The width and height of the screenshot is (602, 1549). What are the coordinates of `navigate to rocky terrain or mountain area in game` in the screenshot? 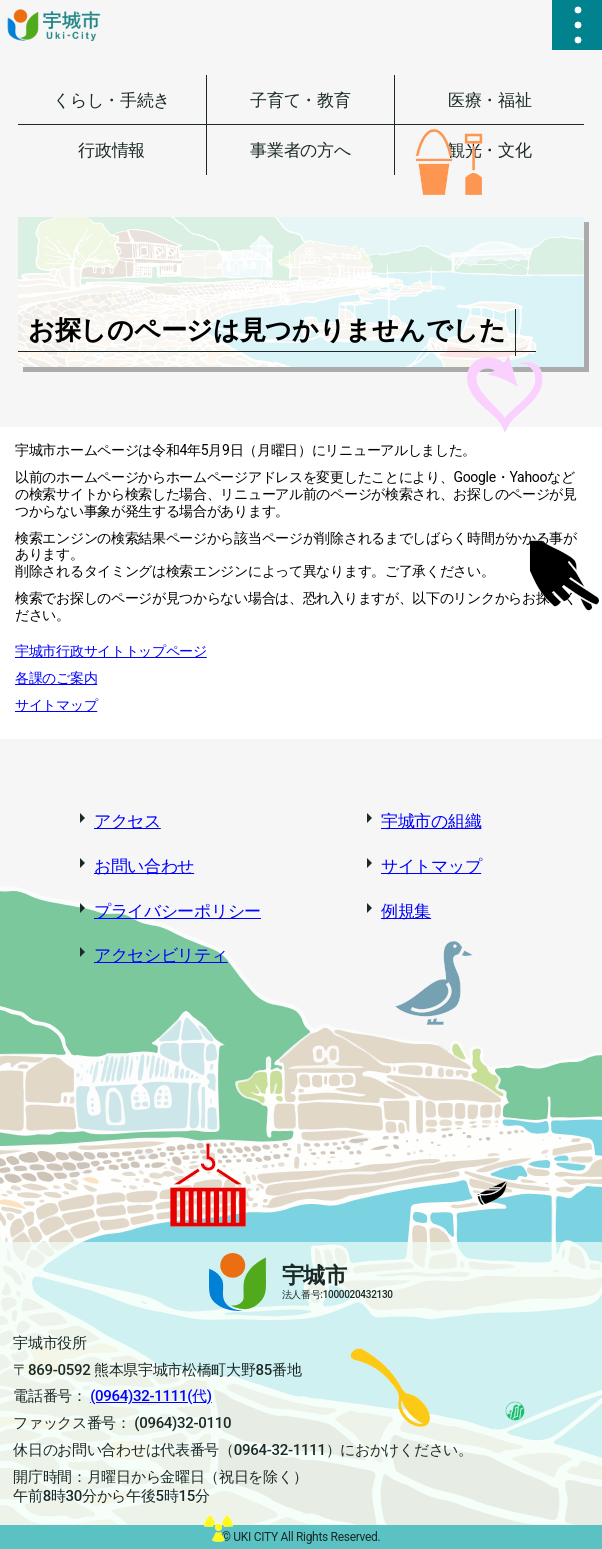 It's located at (515, 1411).